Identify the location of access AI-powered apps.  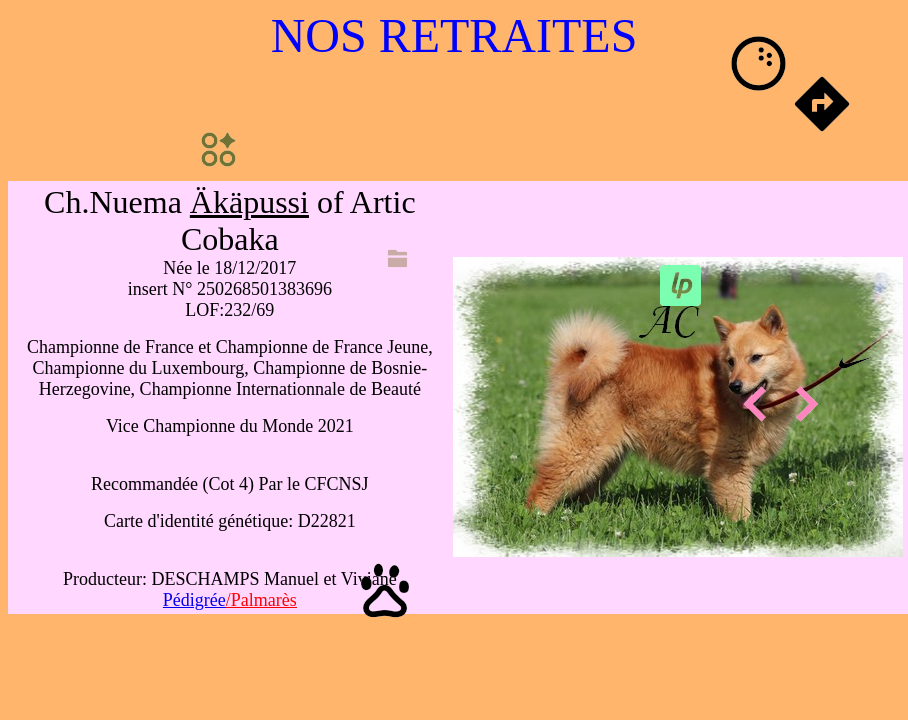
(218, 149).